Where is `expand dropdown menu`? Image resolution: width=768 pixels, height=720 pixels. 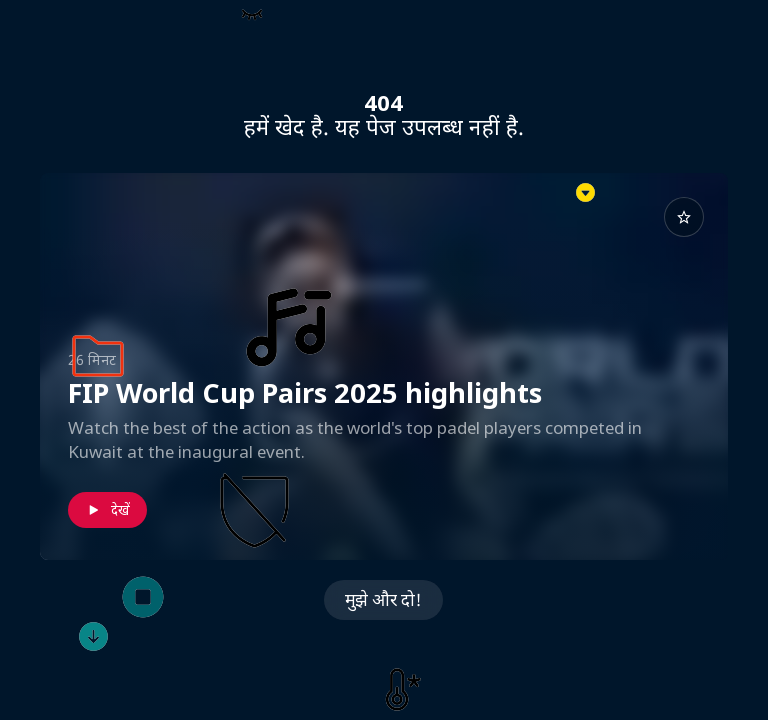
expand dropdown menu is located at coordinates (585, 192).